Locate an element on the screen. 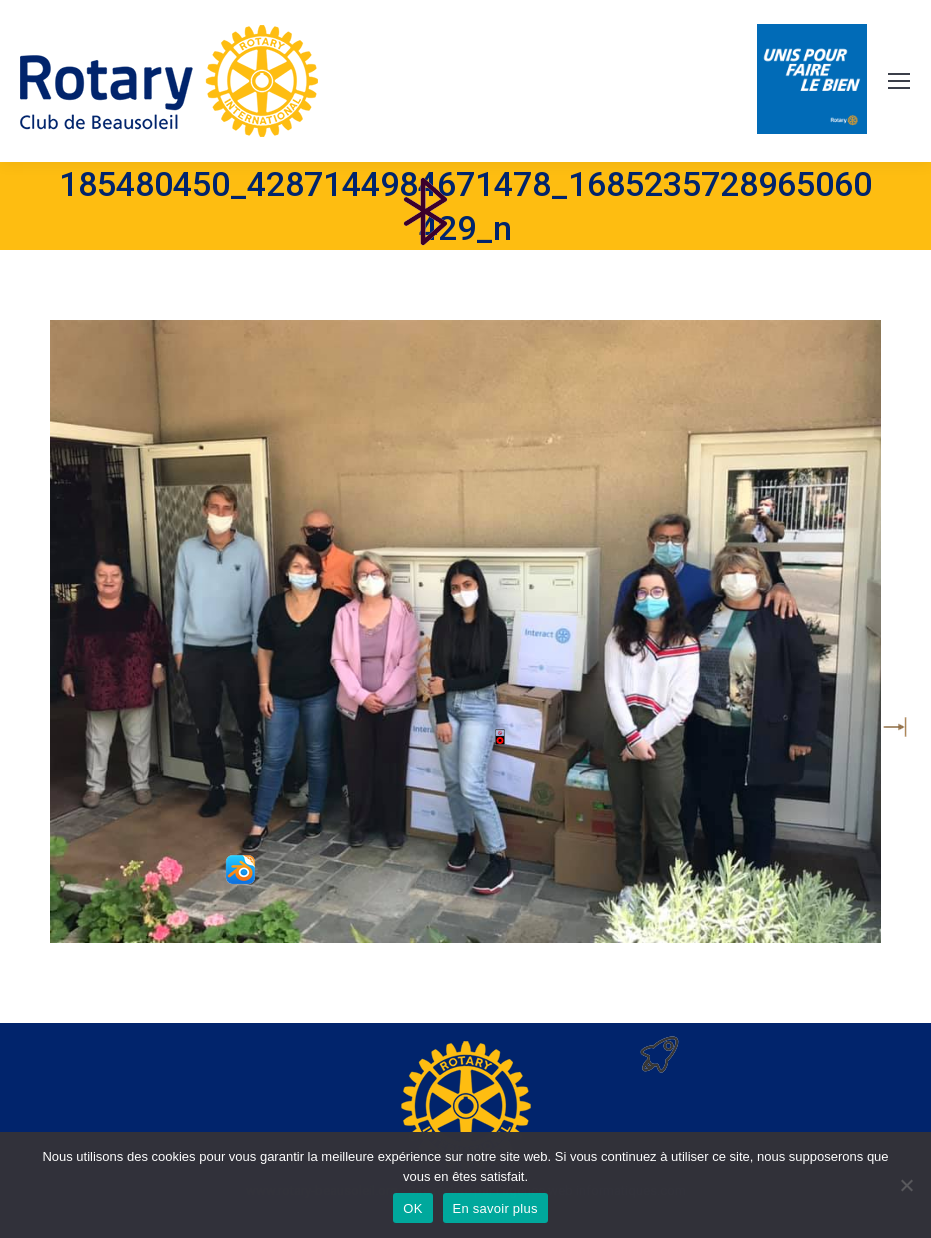 This screenshot has width=931, height=1238. launch applications or open app drawer is located at coordinates (659, 1054).